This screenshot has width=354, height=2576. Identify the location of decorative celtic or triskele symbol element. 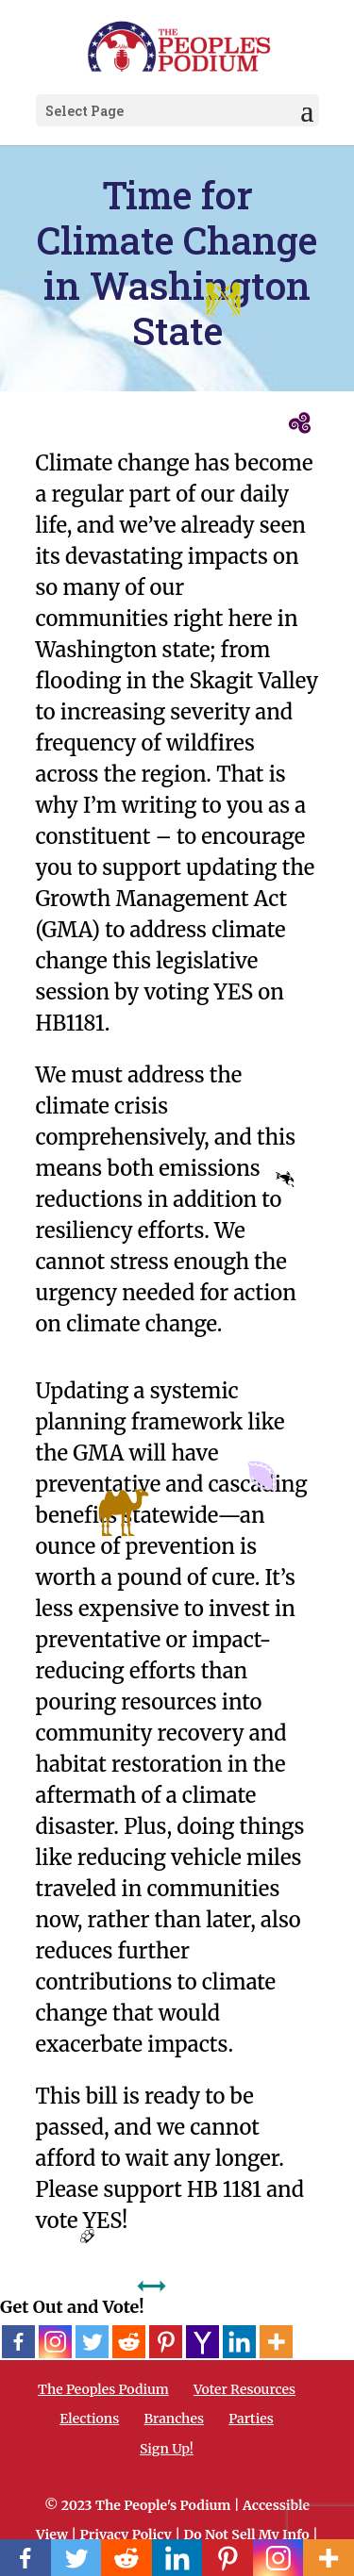
(299, 422).